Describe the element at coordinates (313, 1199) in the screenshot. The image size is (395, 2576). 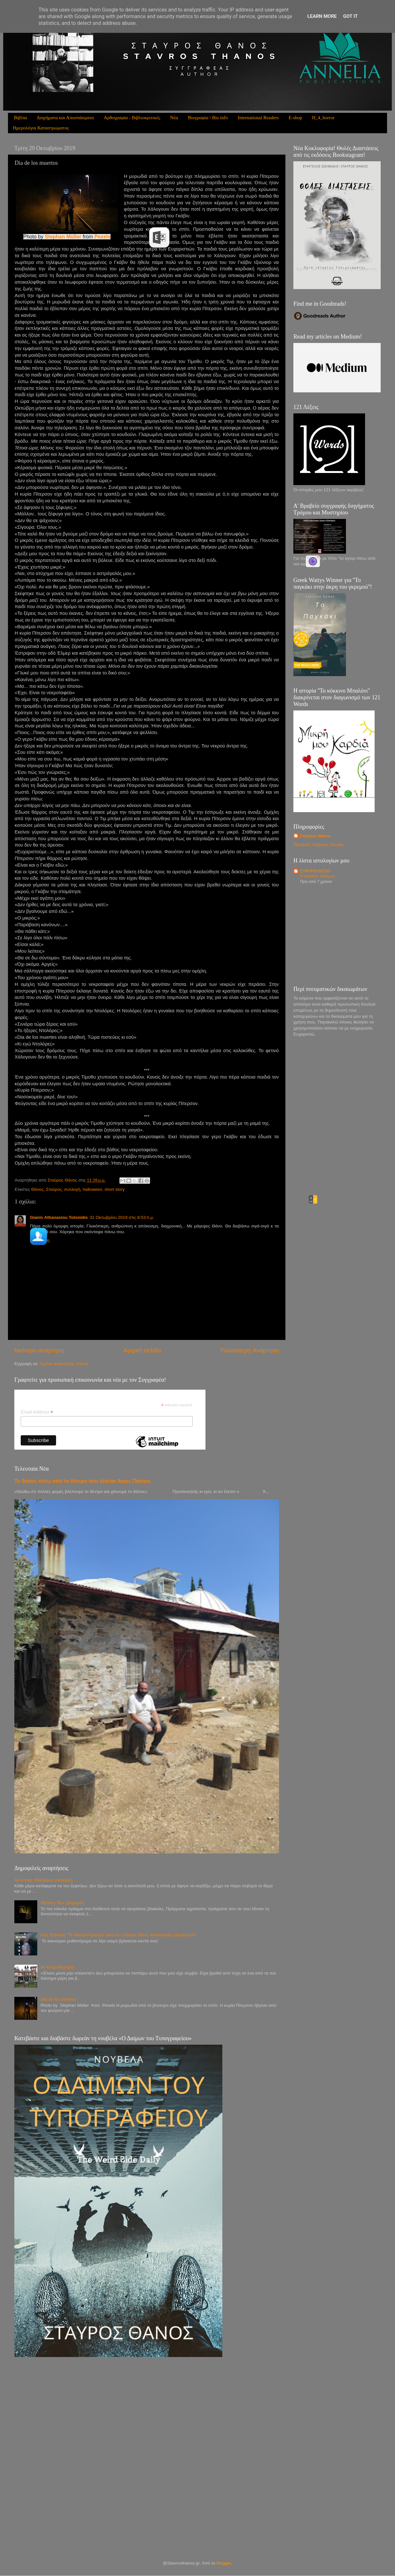
I see `open the calculator app` at that location.